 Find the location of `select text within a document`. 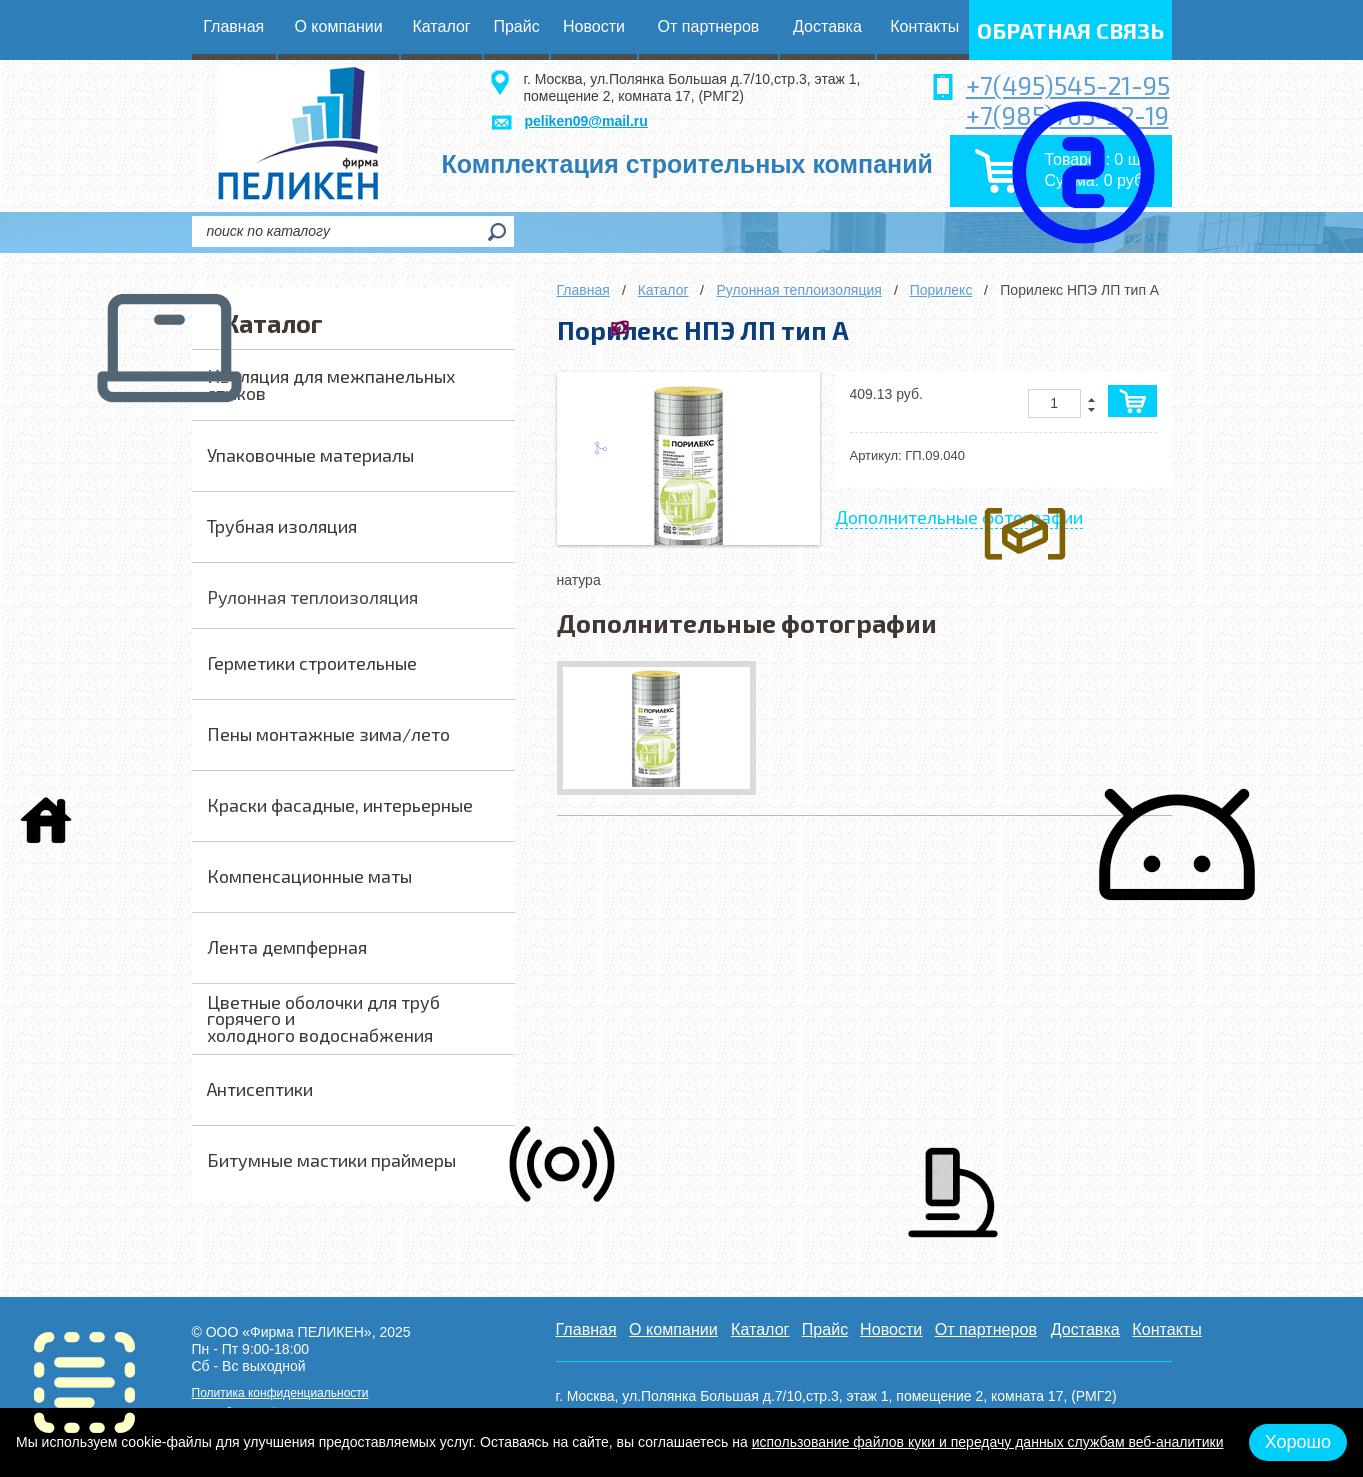

select text within a document is located at coordinates (84, 1382).